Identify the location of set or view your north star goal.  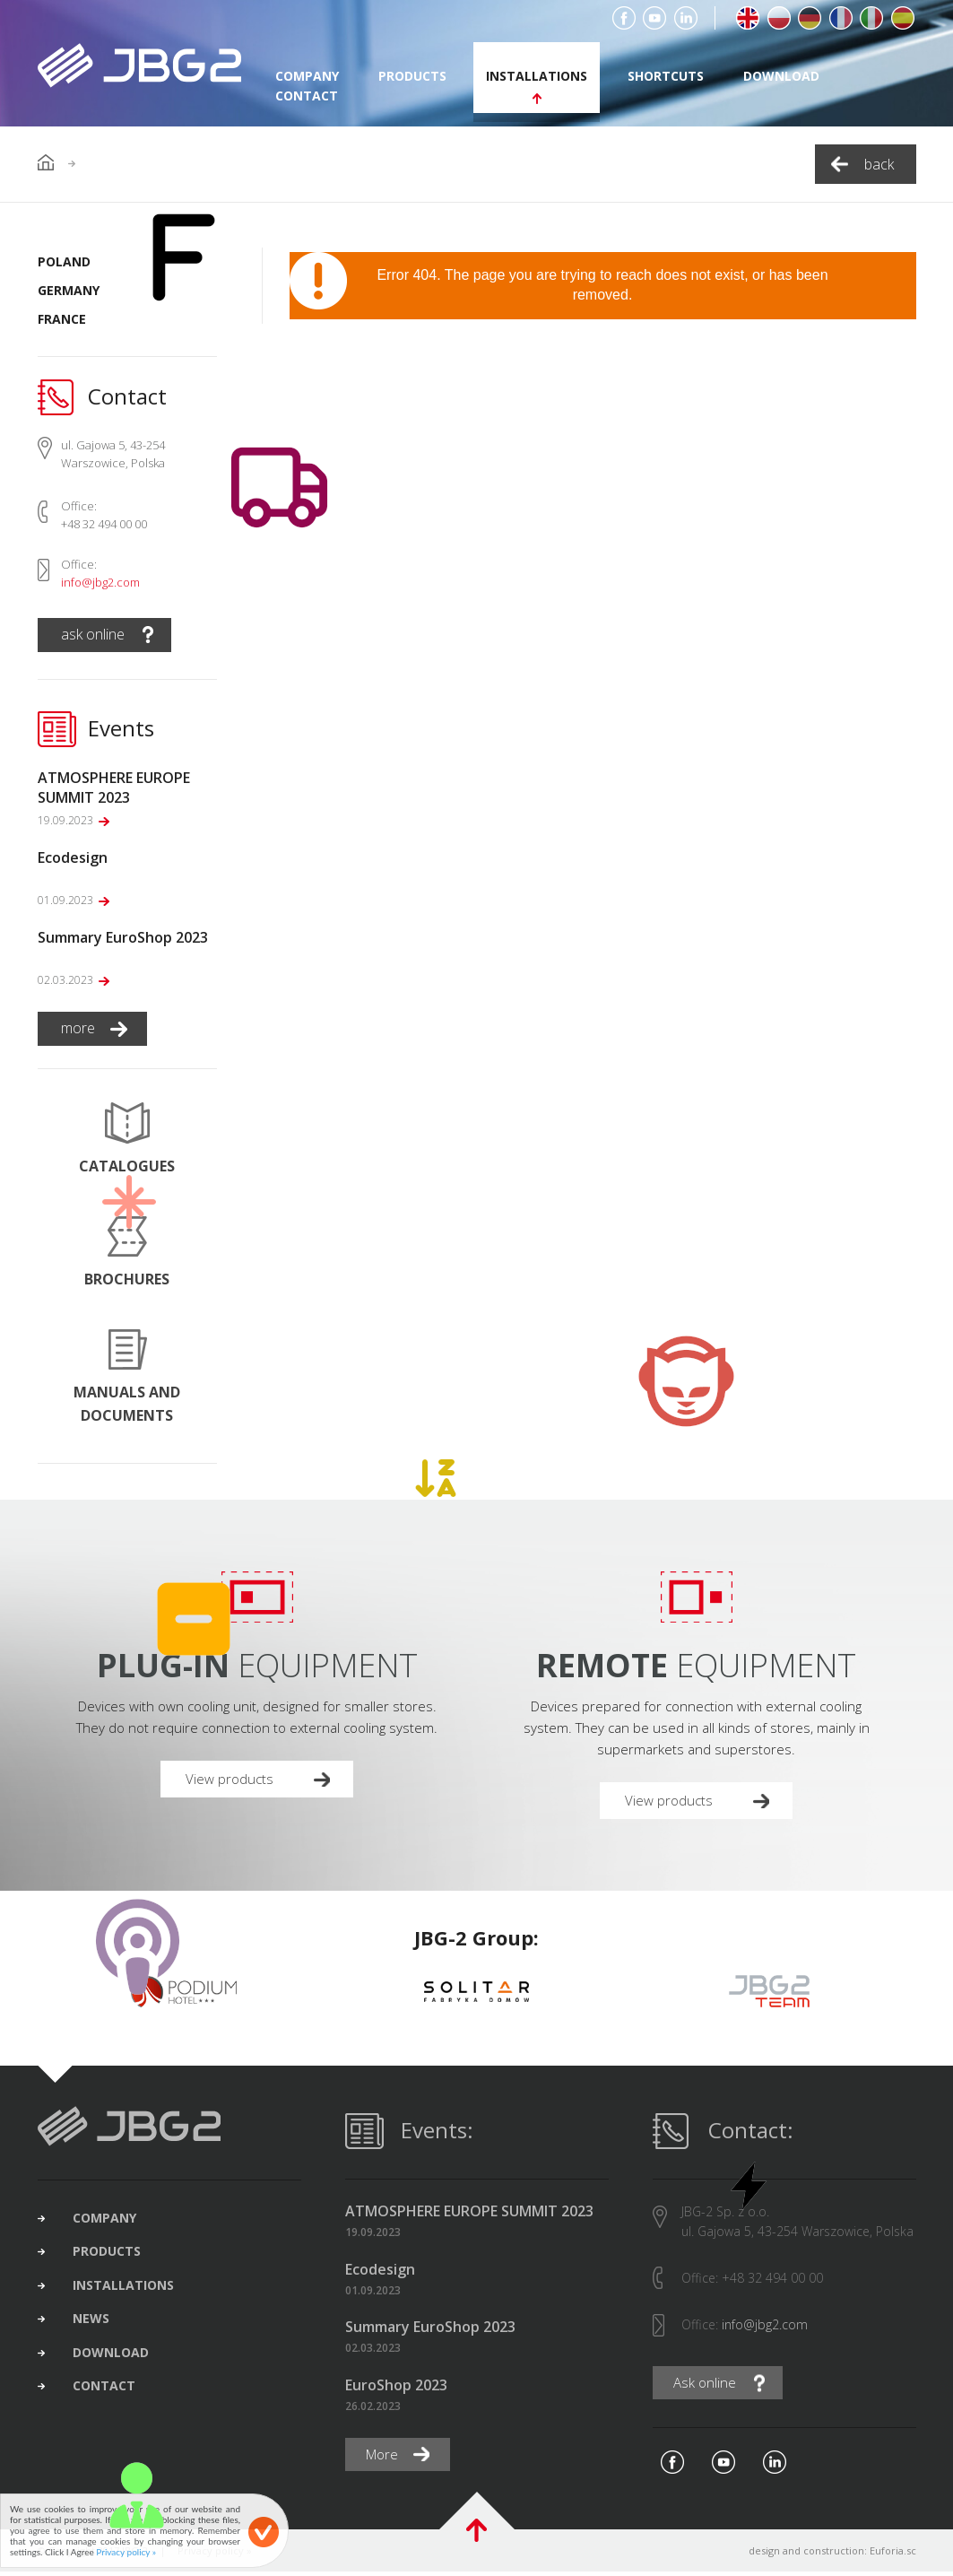
(129, 1202).